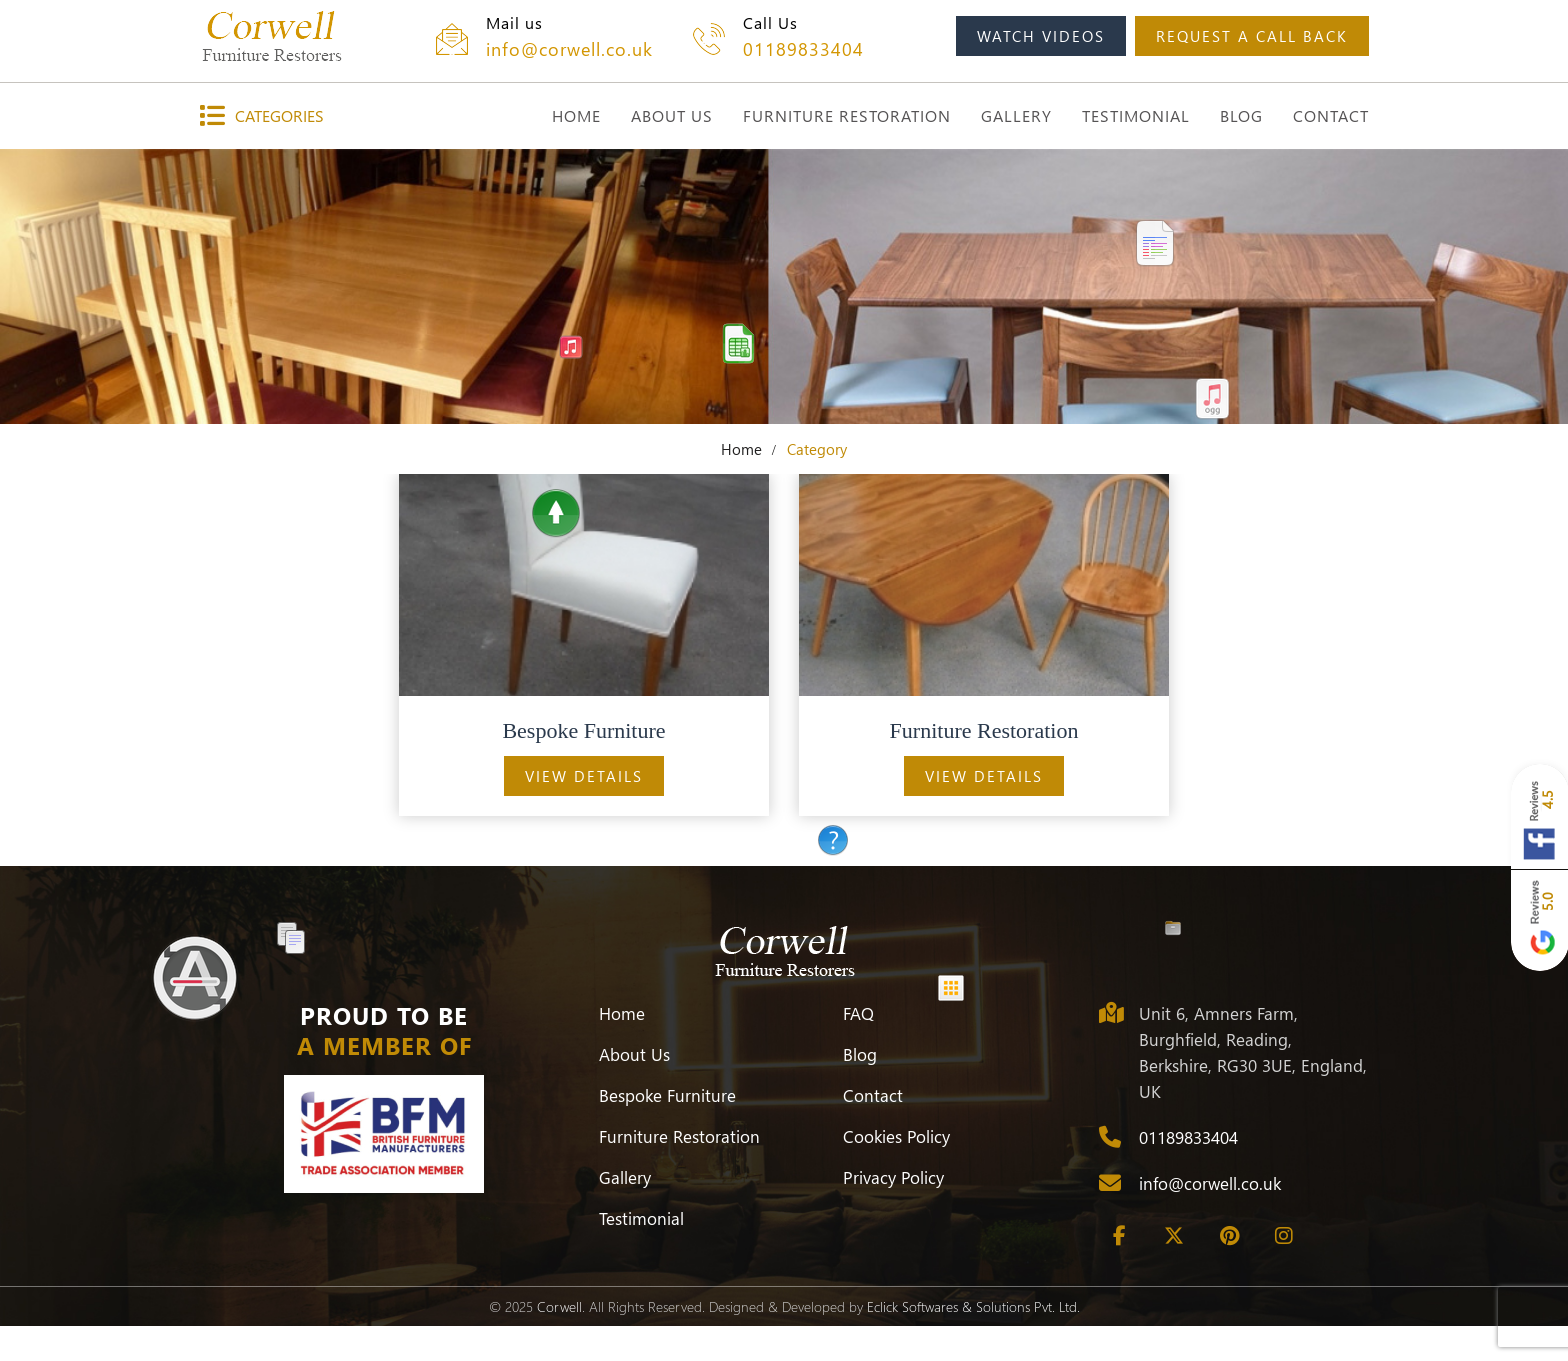  Describe the element at coordinates (738, 343) in the screenshot. I see `libreoffice calc spreadsheet template file` at that location.